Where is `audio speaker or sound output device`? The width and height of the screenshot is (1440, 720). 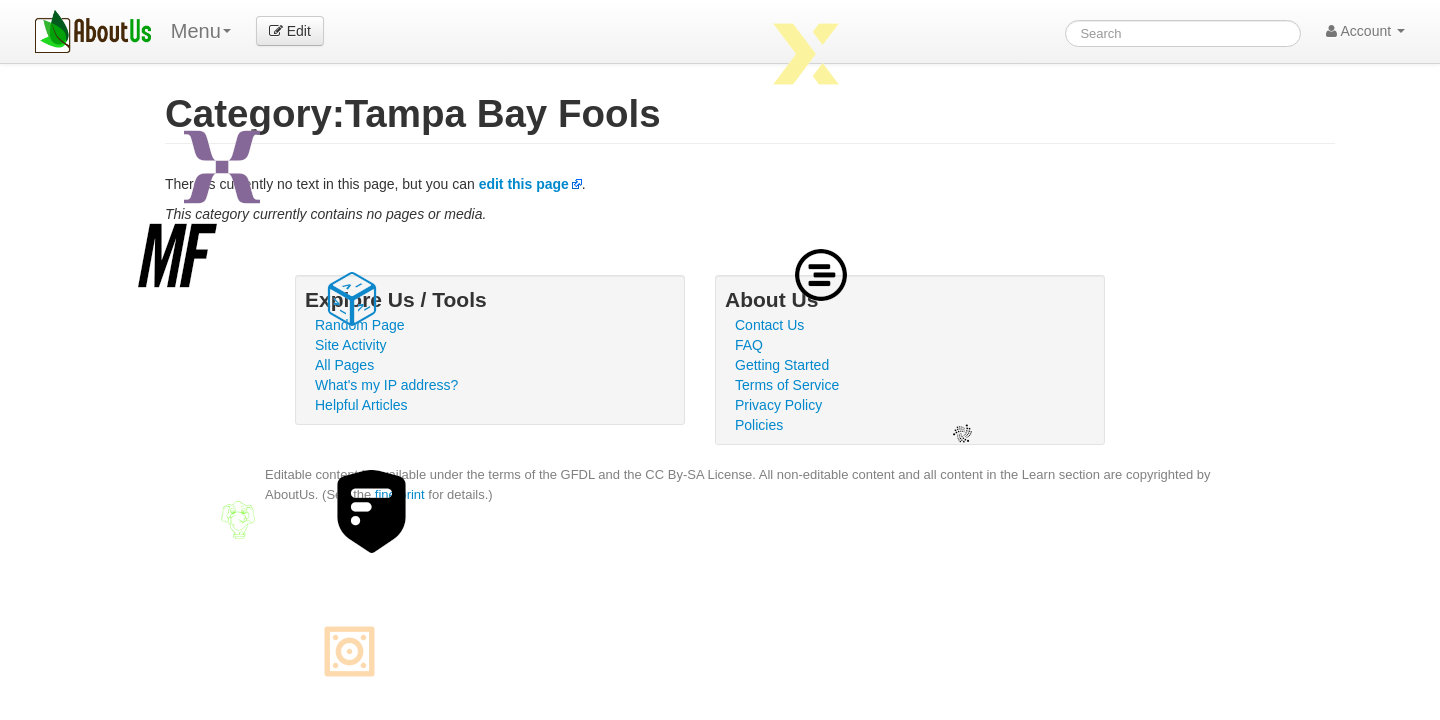
audio speaker or sound output device is located at coordinates (349, 651).